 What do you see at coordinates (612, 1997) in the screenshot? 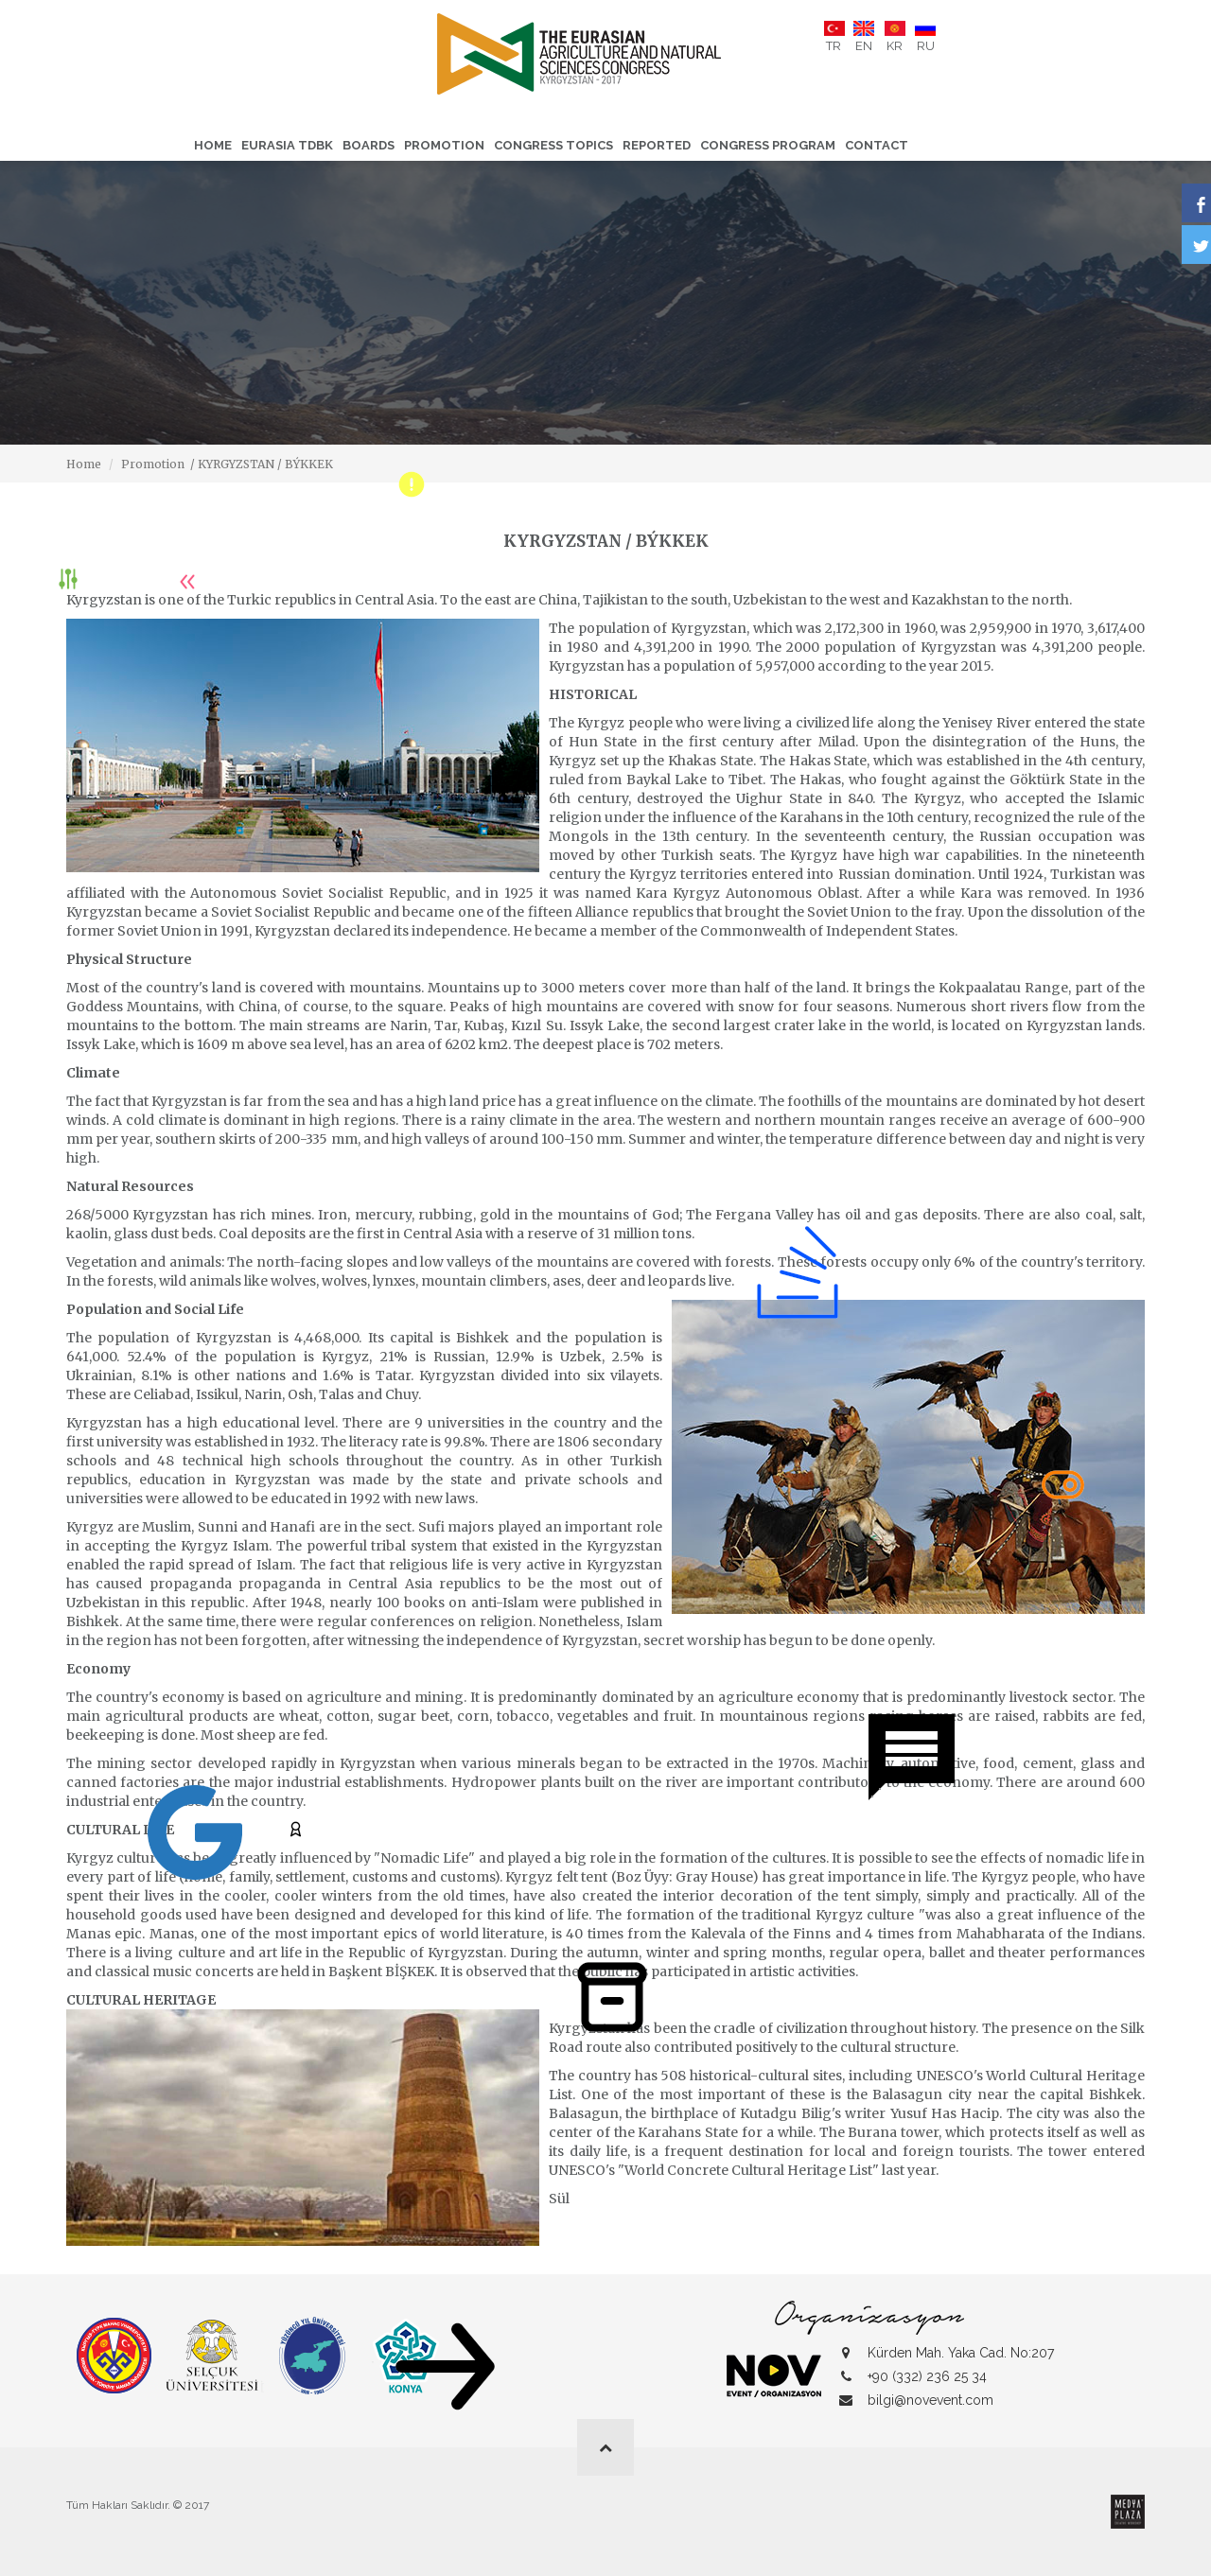
I see `archive this item` at bounding box center [612, 1997].